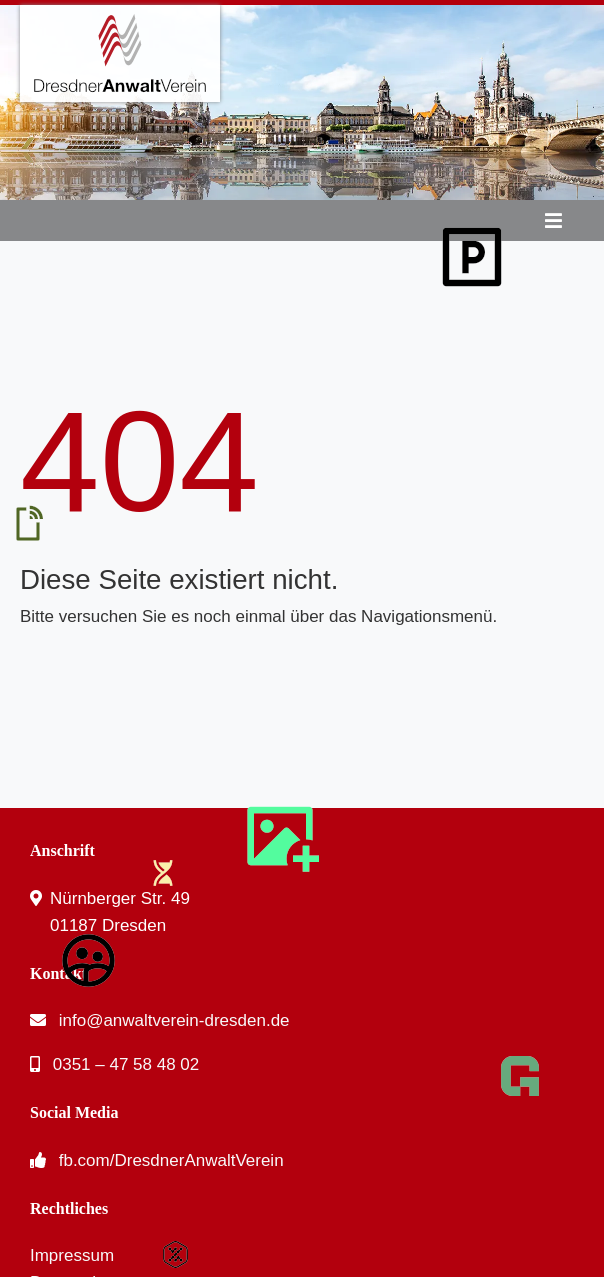 The width and height of the screenshot is (604, 1277). I want to click on enable mobile hotspot, so click(28, 524).